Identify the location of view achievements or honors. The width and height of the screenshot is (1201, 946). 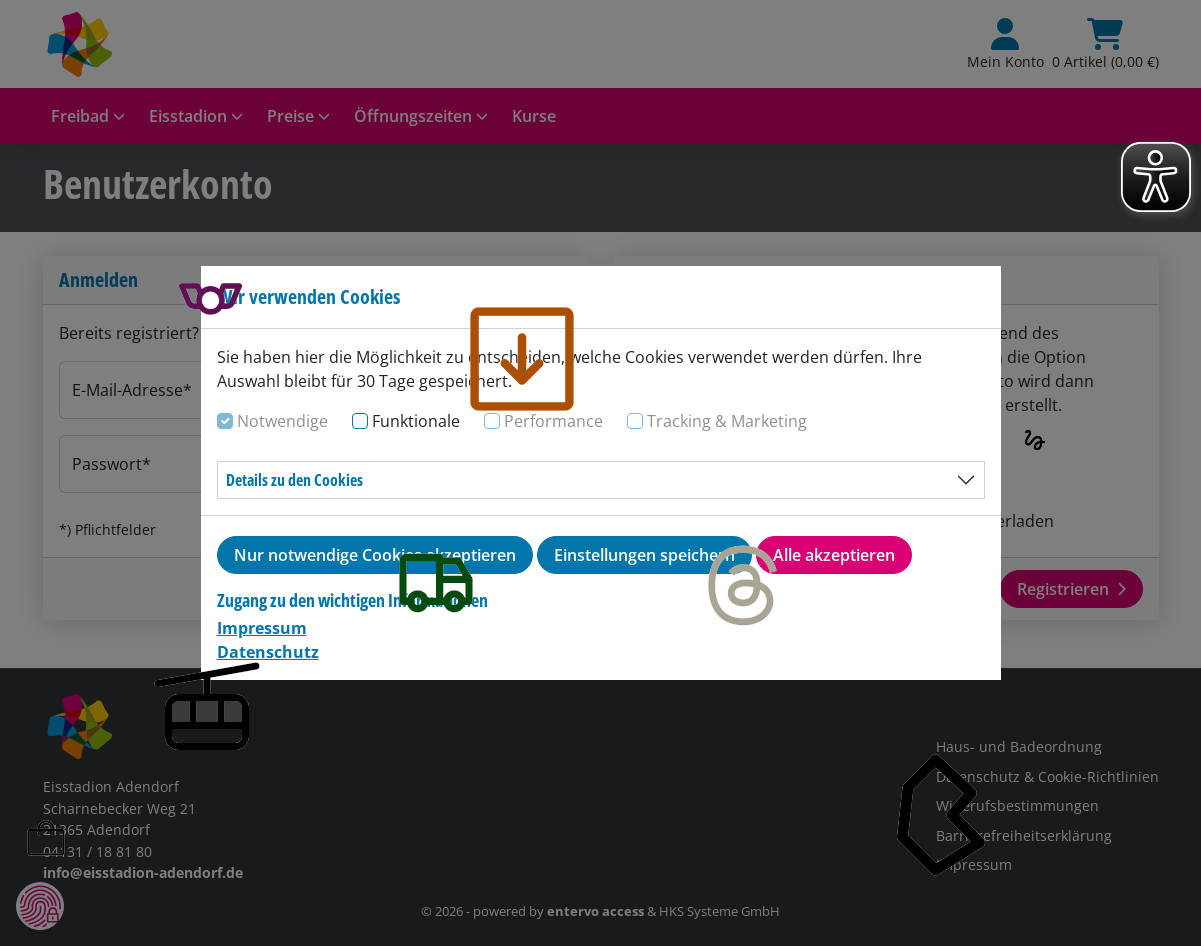
(210, 297).